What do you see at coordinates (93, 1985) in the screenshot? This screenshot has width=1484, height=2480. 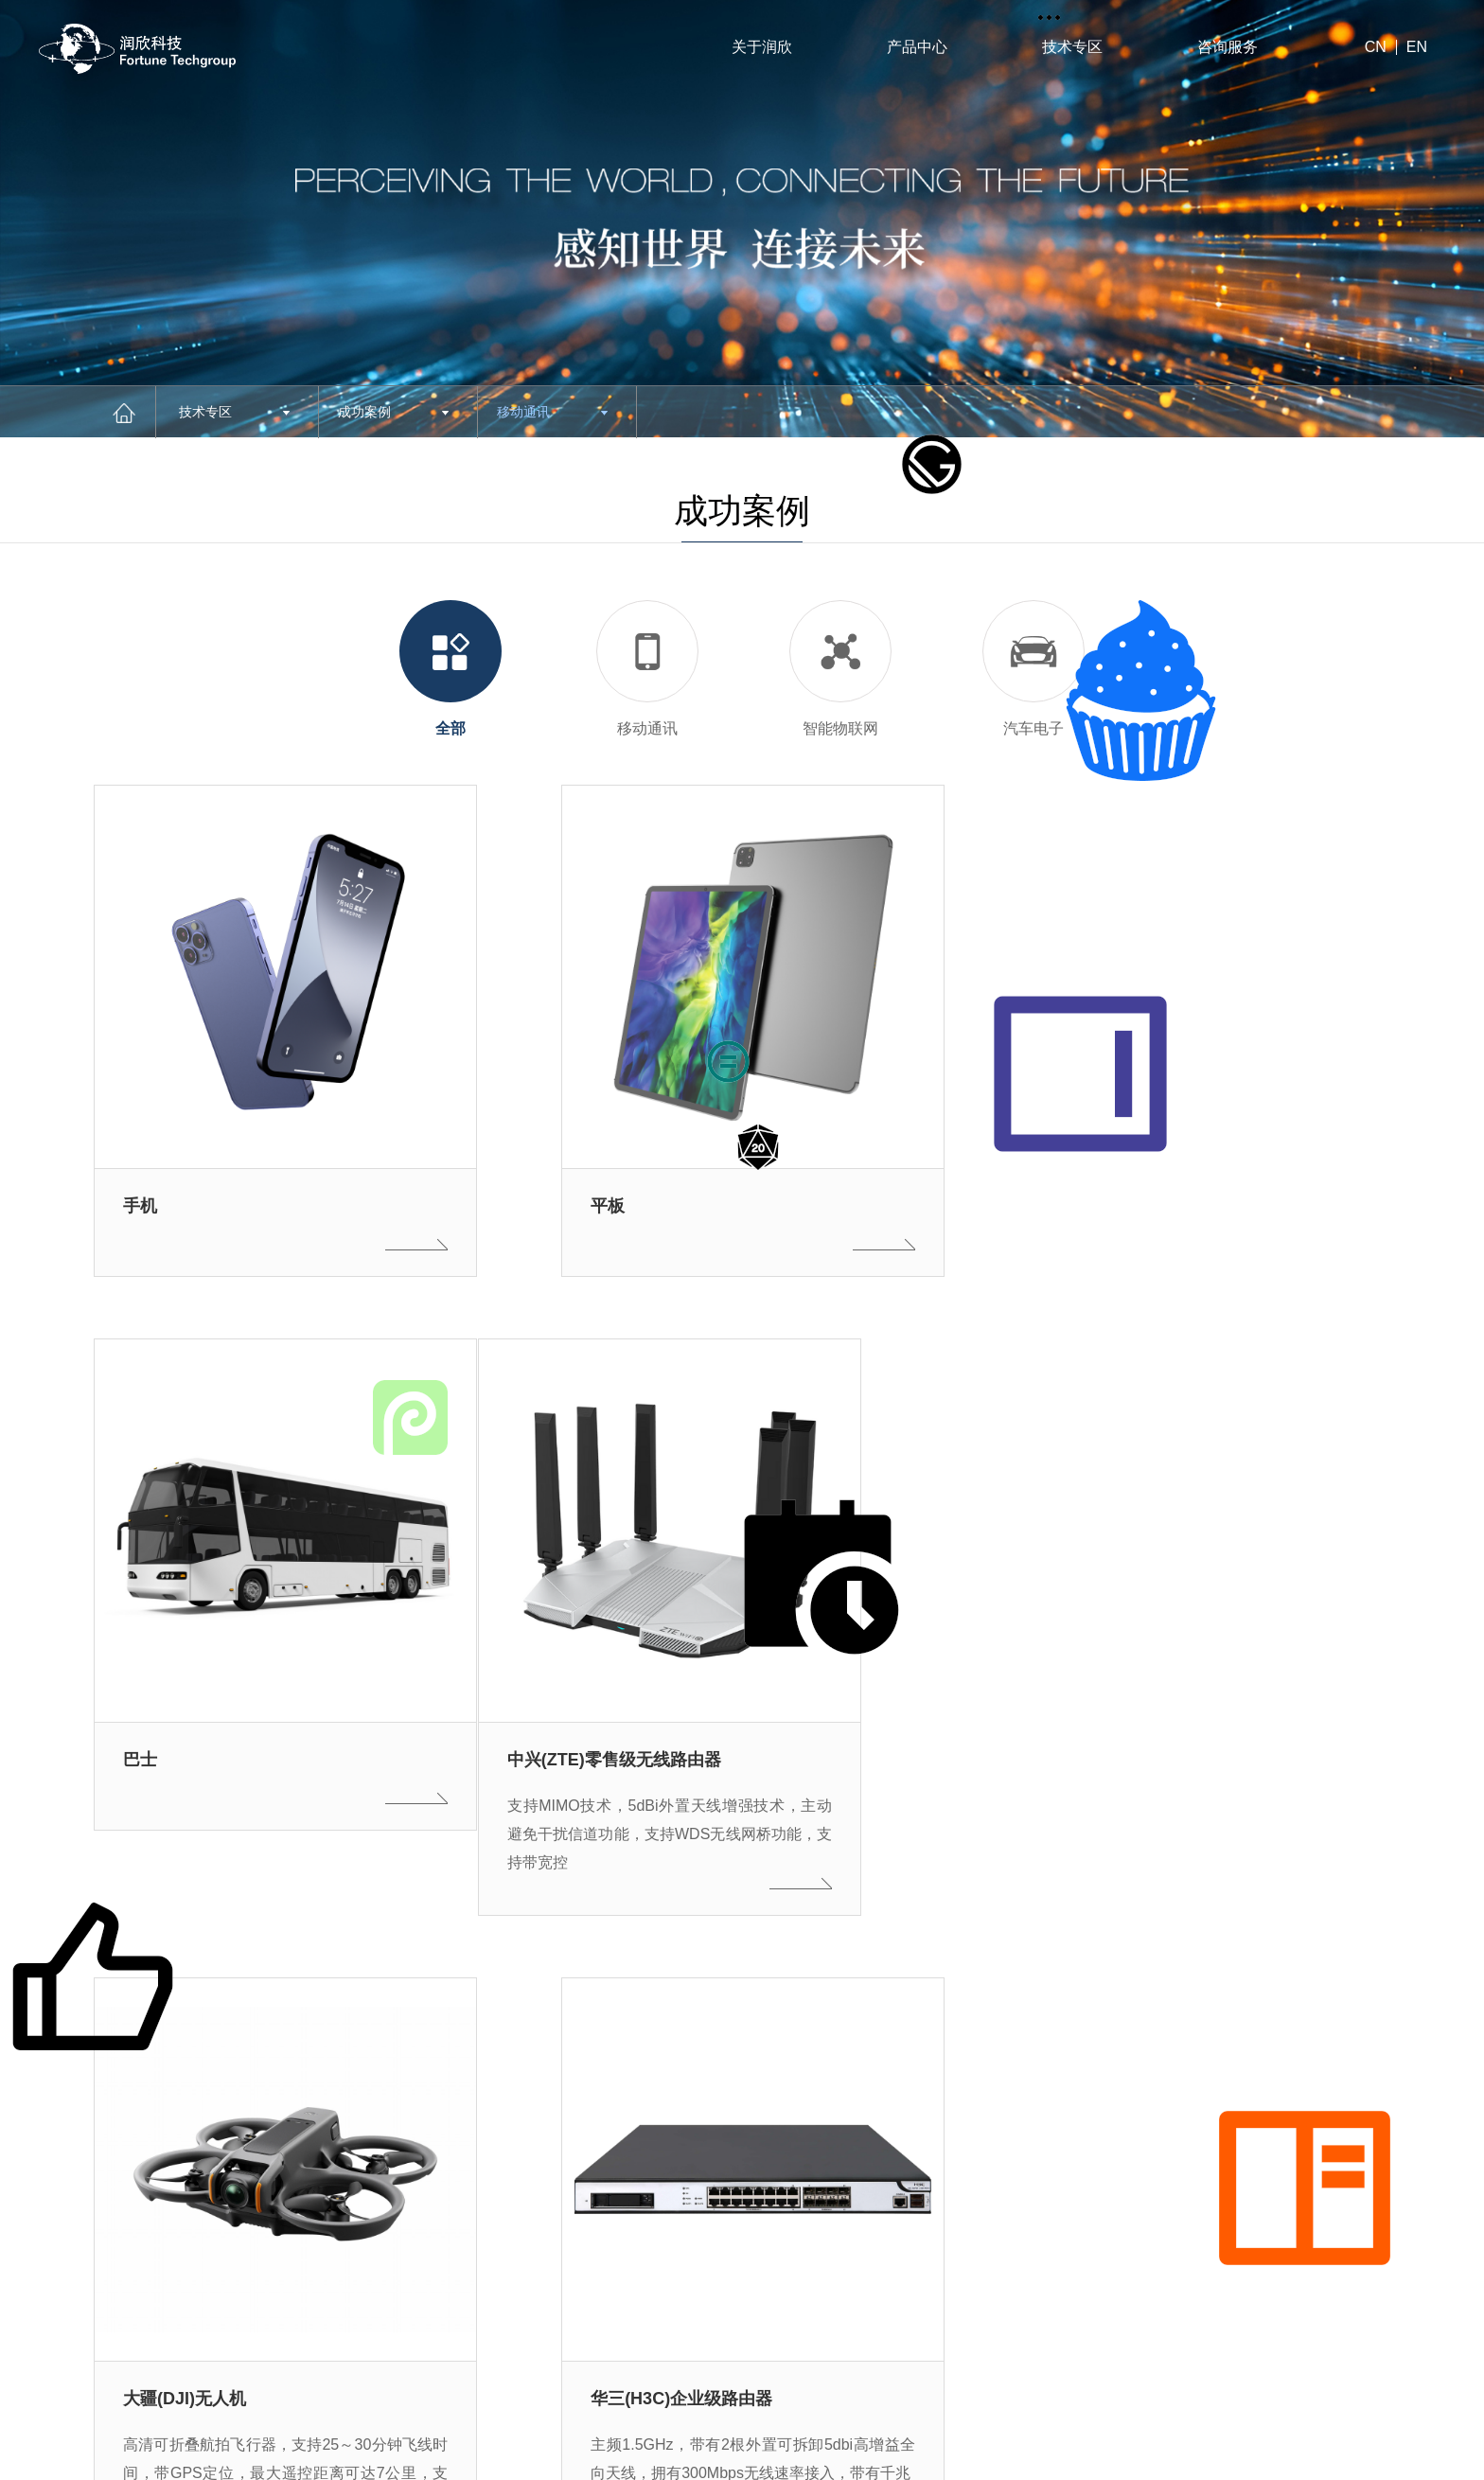 I see `like or upvote content` at bounding box center [93, 1985].